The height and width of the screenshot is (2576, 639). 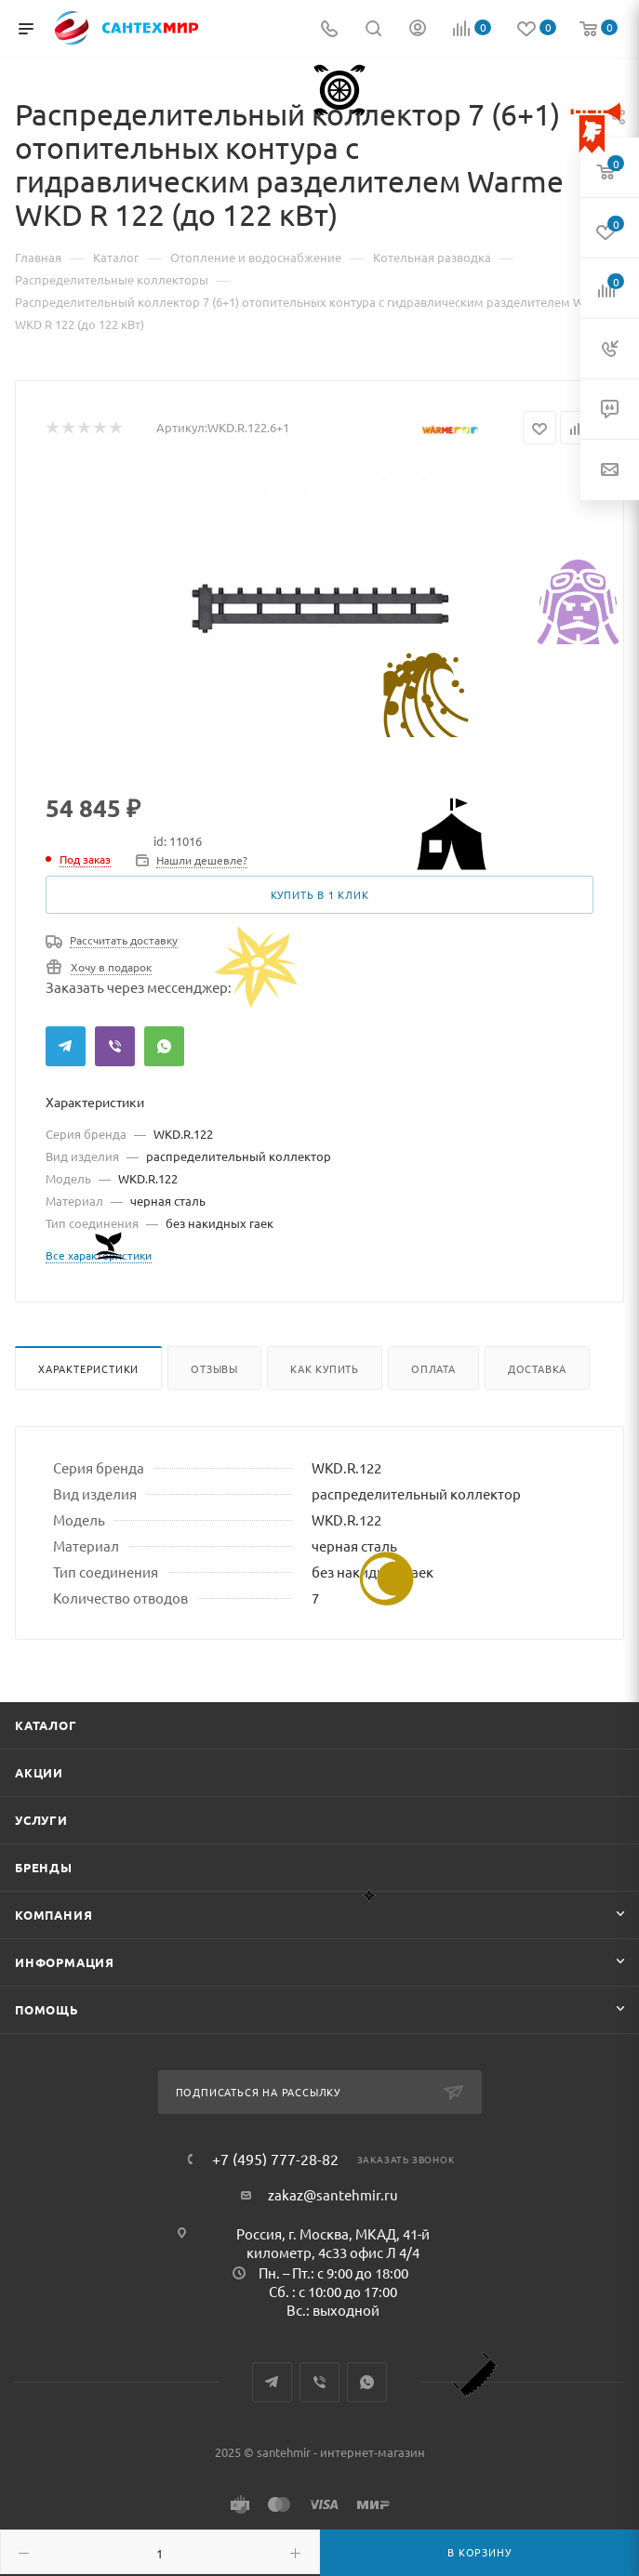 I want to click on throwing star weapon in a game inventory, so click(x=369, y=1896).